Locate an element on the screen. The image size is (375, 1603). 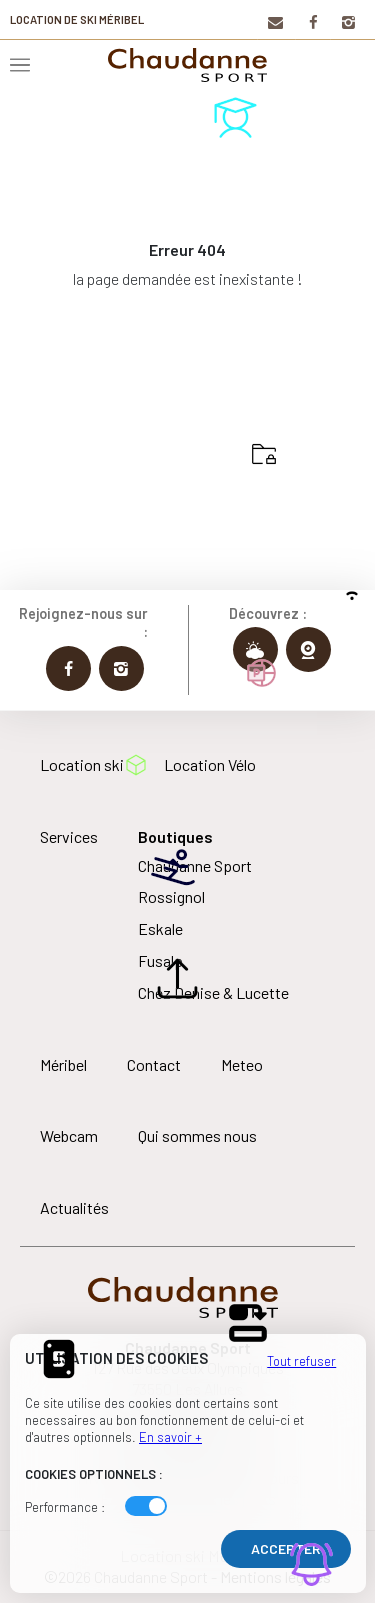
indicates weak wifi signal strength is located at coordinates (352, 590).